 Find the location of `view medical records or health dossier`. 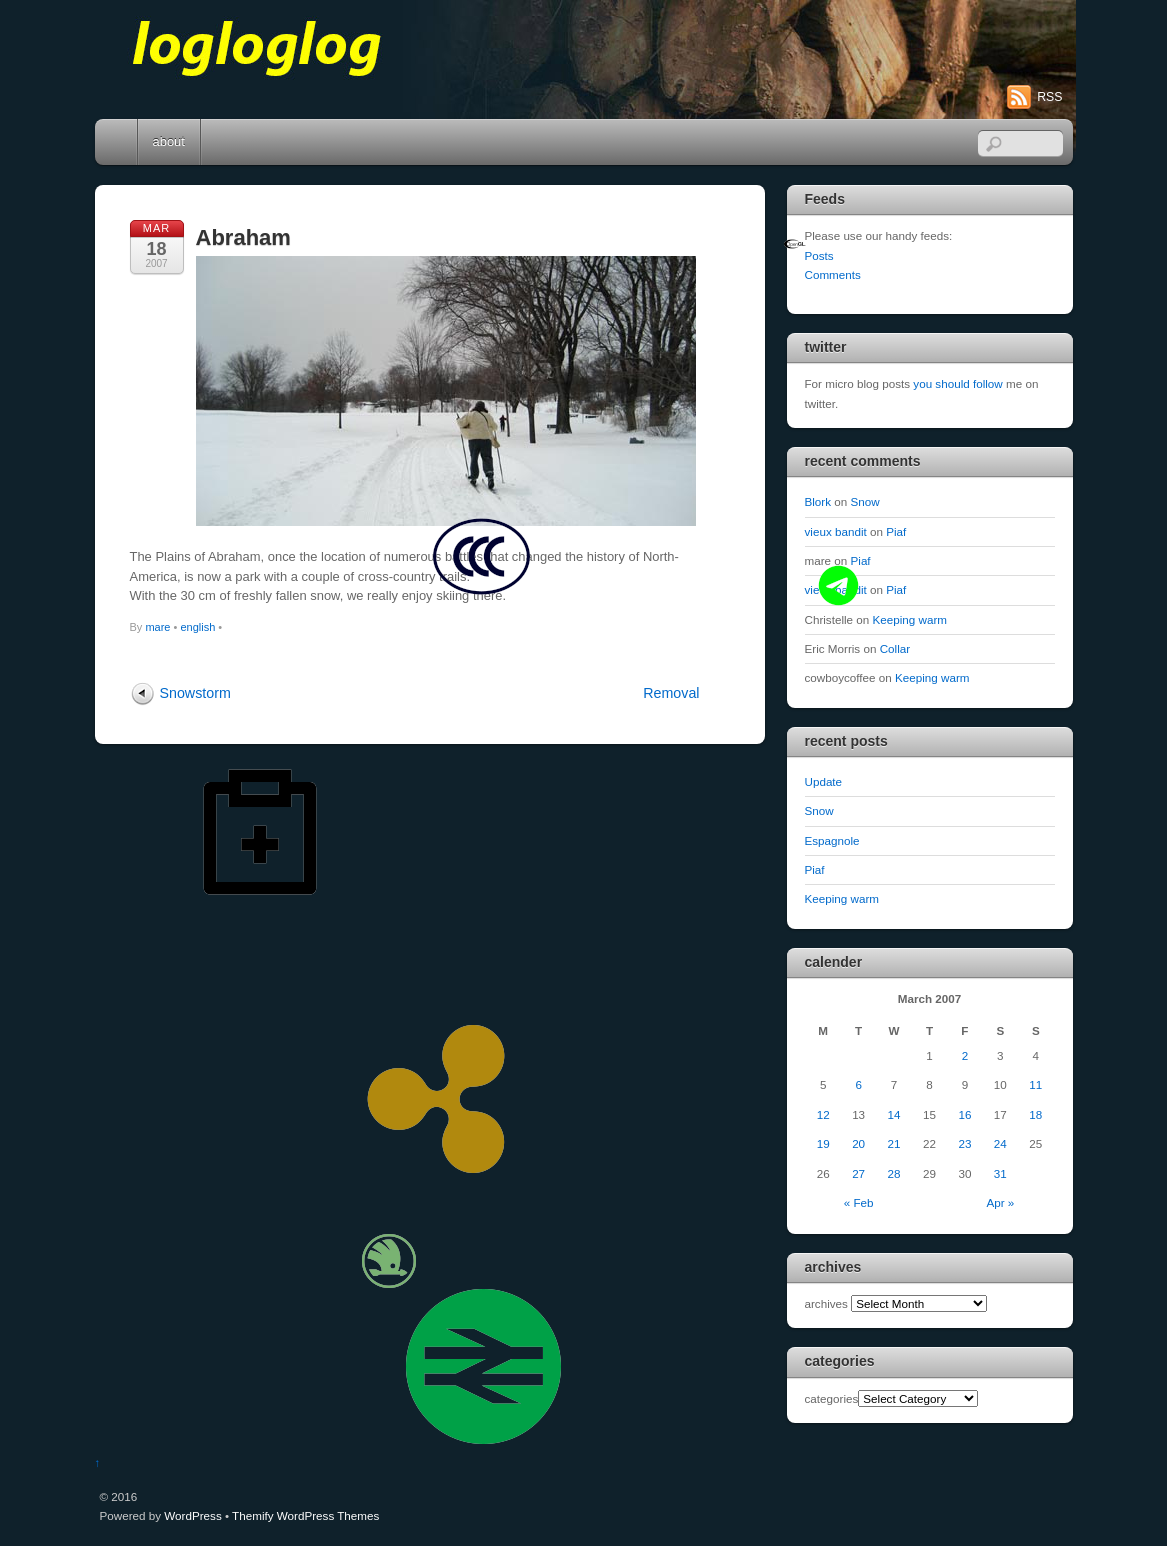

view medical records or health dossier is located at coordinates (260, 832).